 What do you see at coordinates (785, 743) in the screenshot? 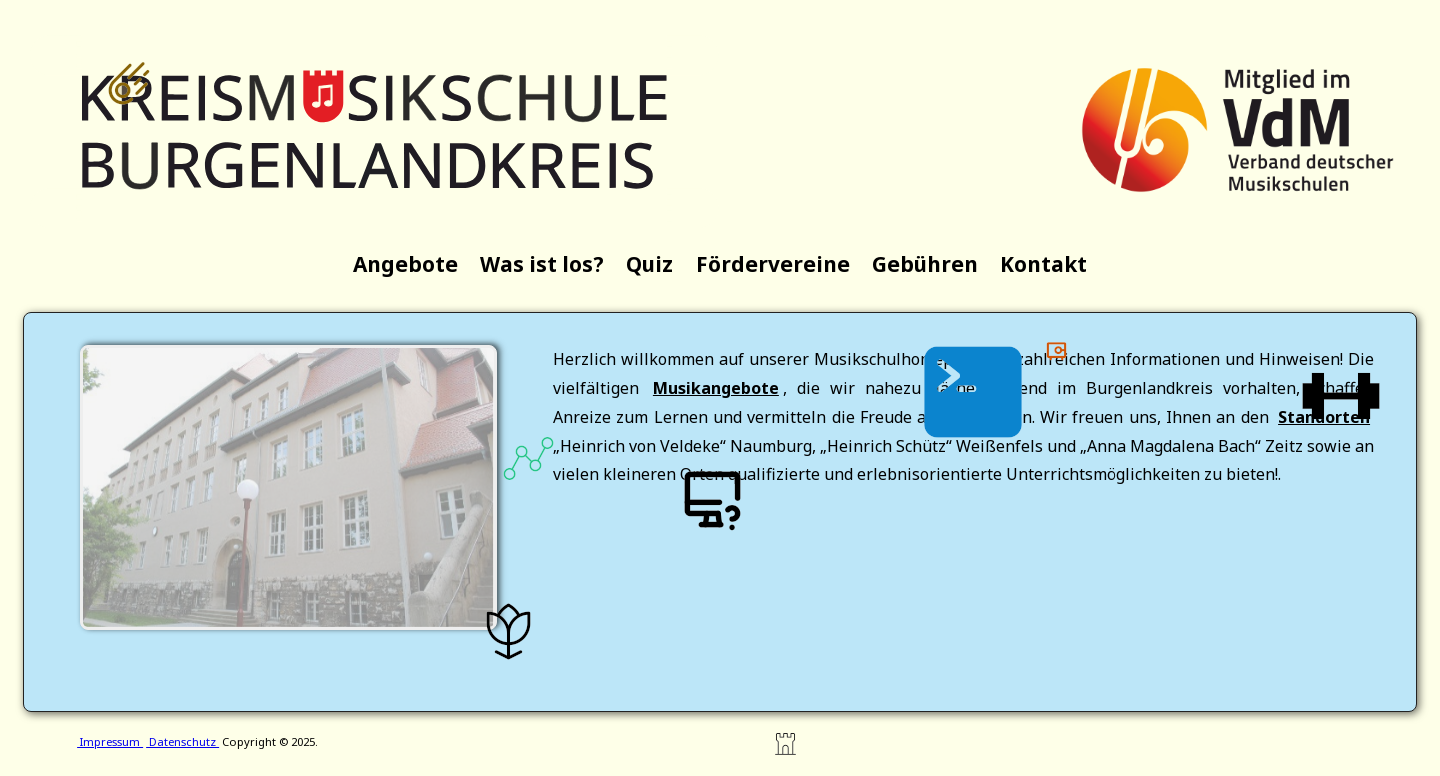
I see `access castle or fortress-themed content` at bounding box center [785, 743].